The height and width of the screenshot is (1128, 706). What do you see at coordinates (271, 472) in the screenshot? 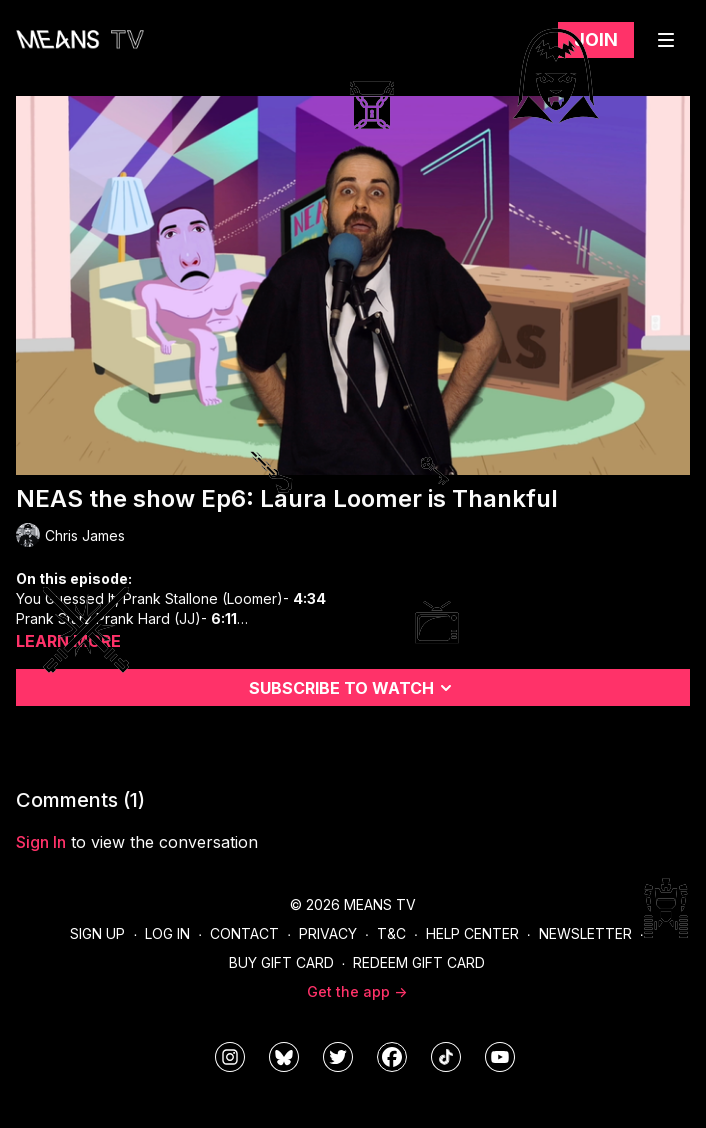
I see `equip meat hook weapon or tool` at bounding box center [271, 472].